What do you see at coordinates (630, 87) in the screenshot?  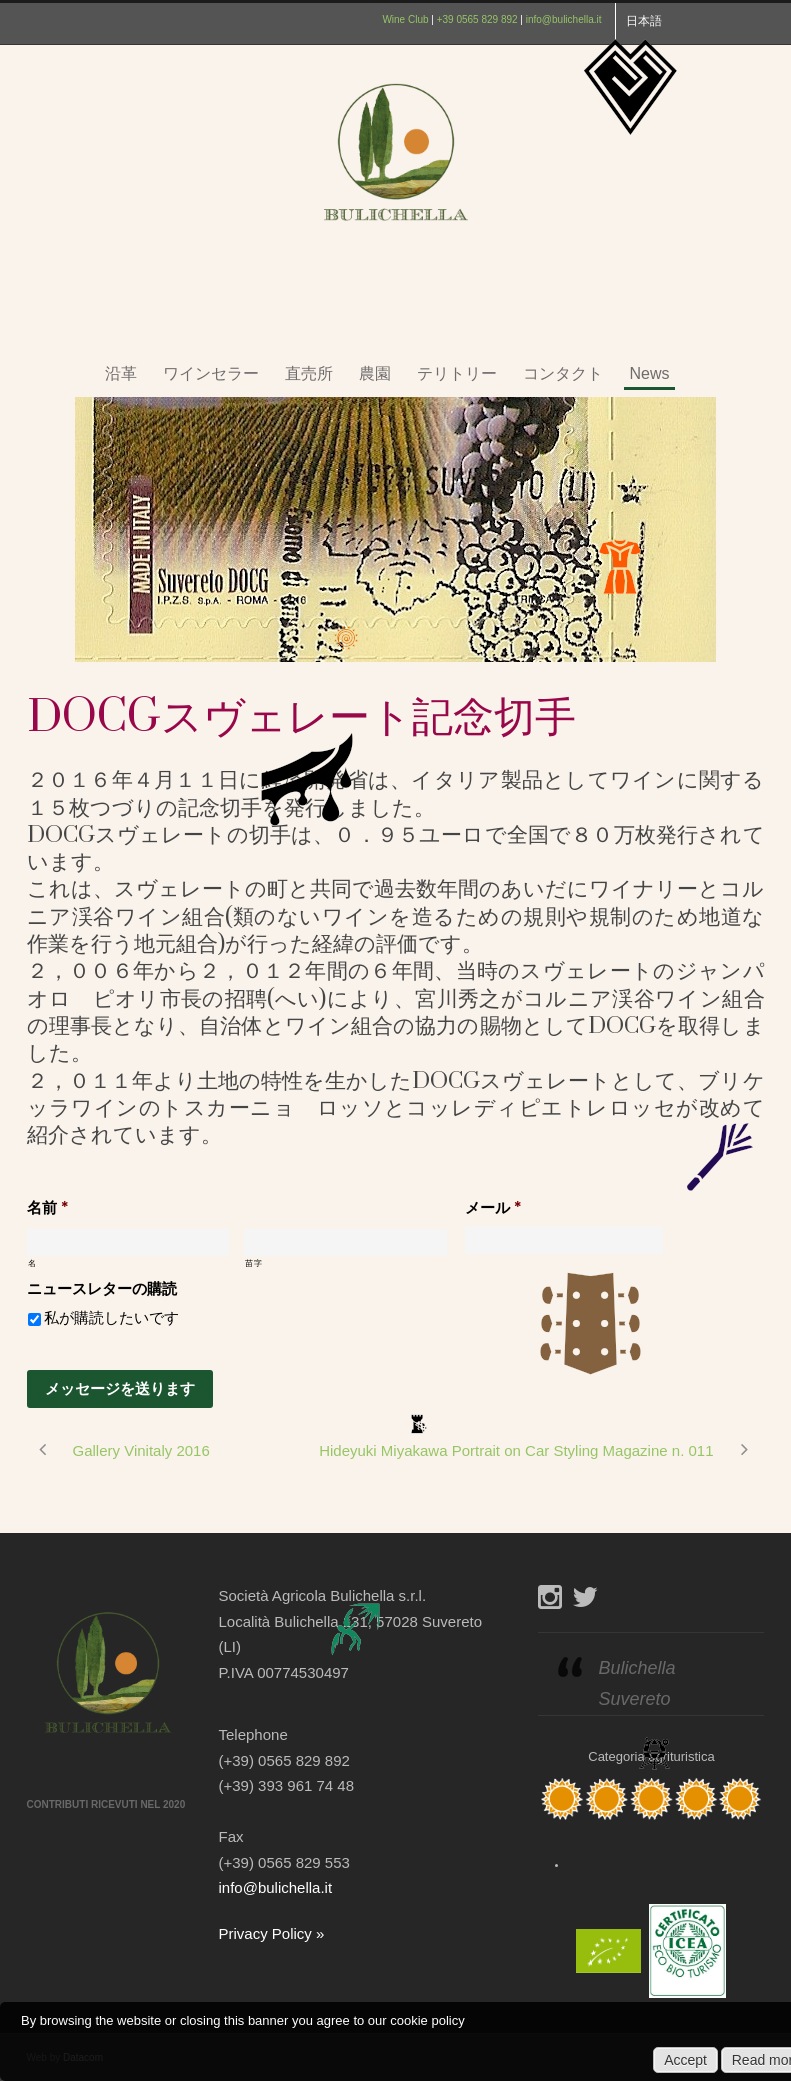 I see `indicates a rare or valuable in-game resource` at bounding box center [630, 87].